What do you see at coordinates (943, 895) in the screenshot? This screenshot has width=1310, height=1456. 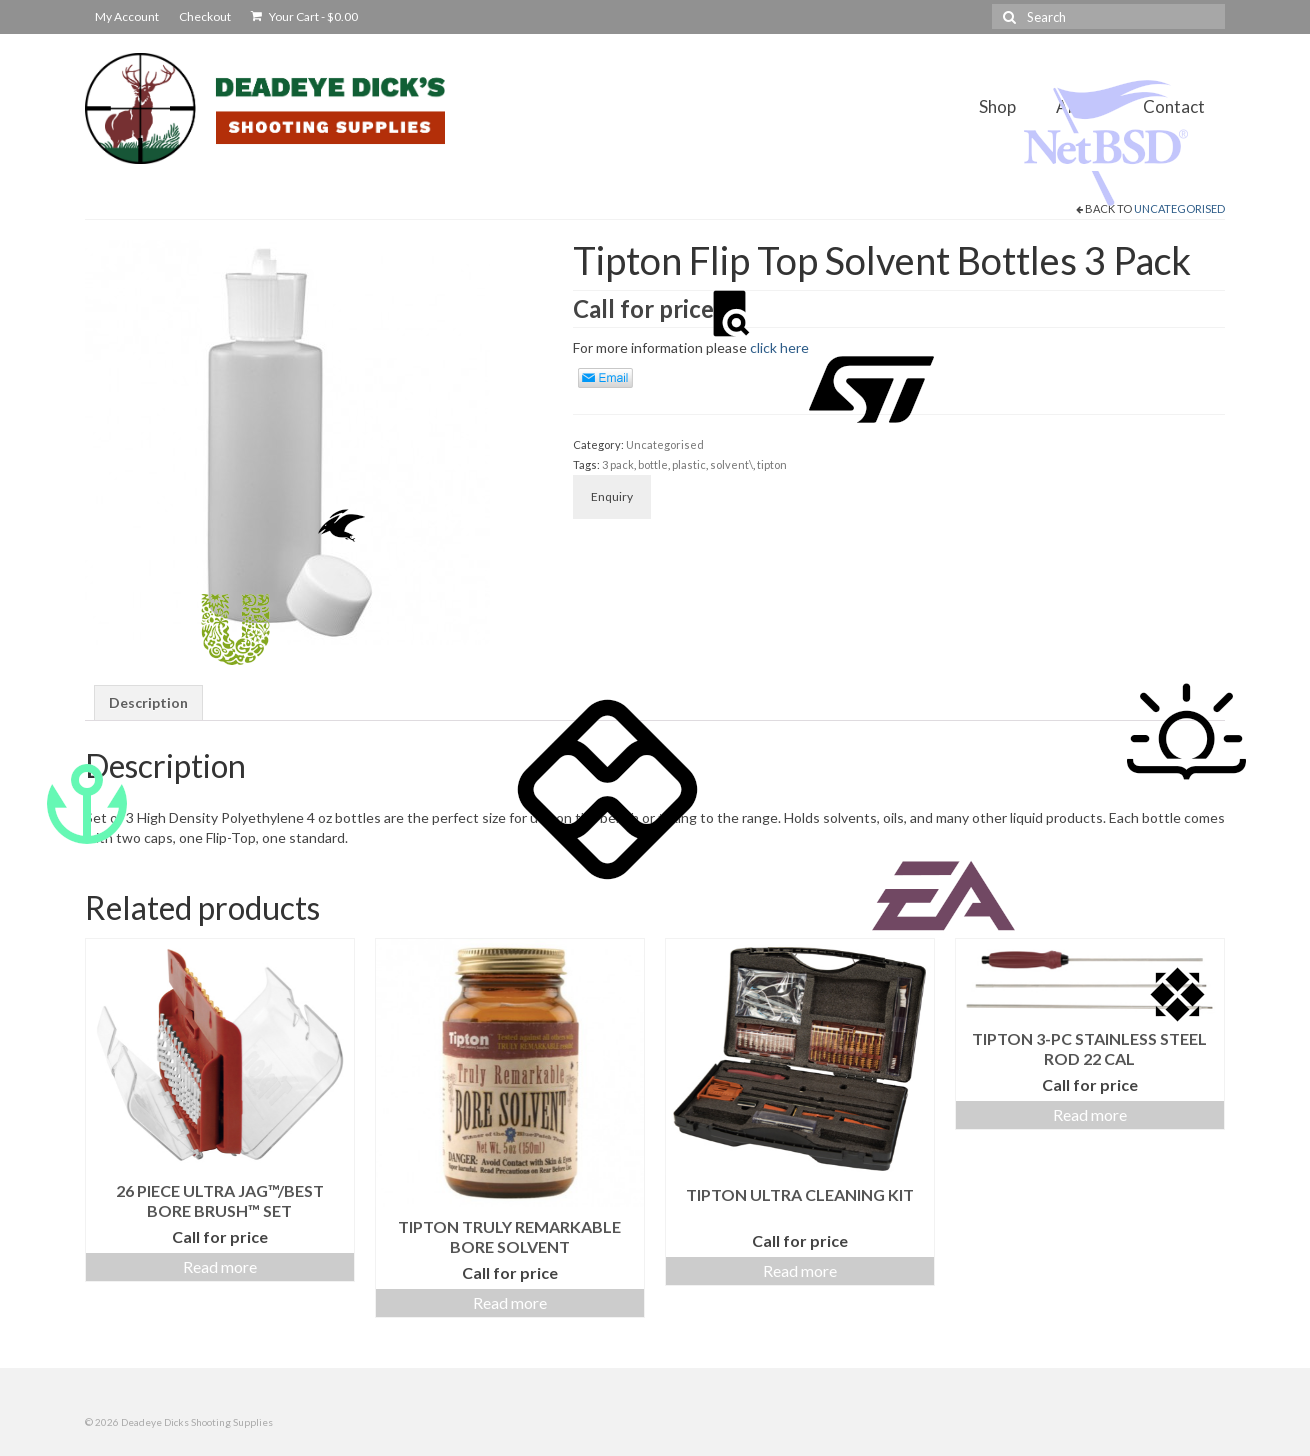 I see `electronic arts company logo` at bounding box center [943, 895].